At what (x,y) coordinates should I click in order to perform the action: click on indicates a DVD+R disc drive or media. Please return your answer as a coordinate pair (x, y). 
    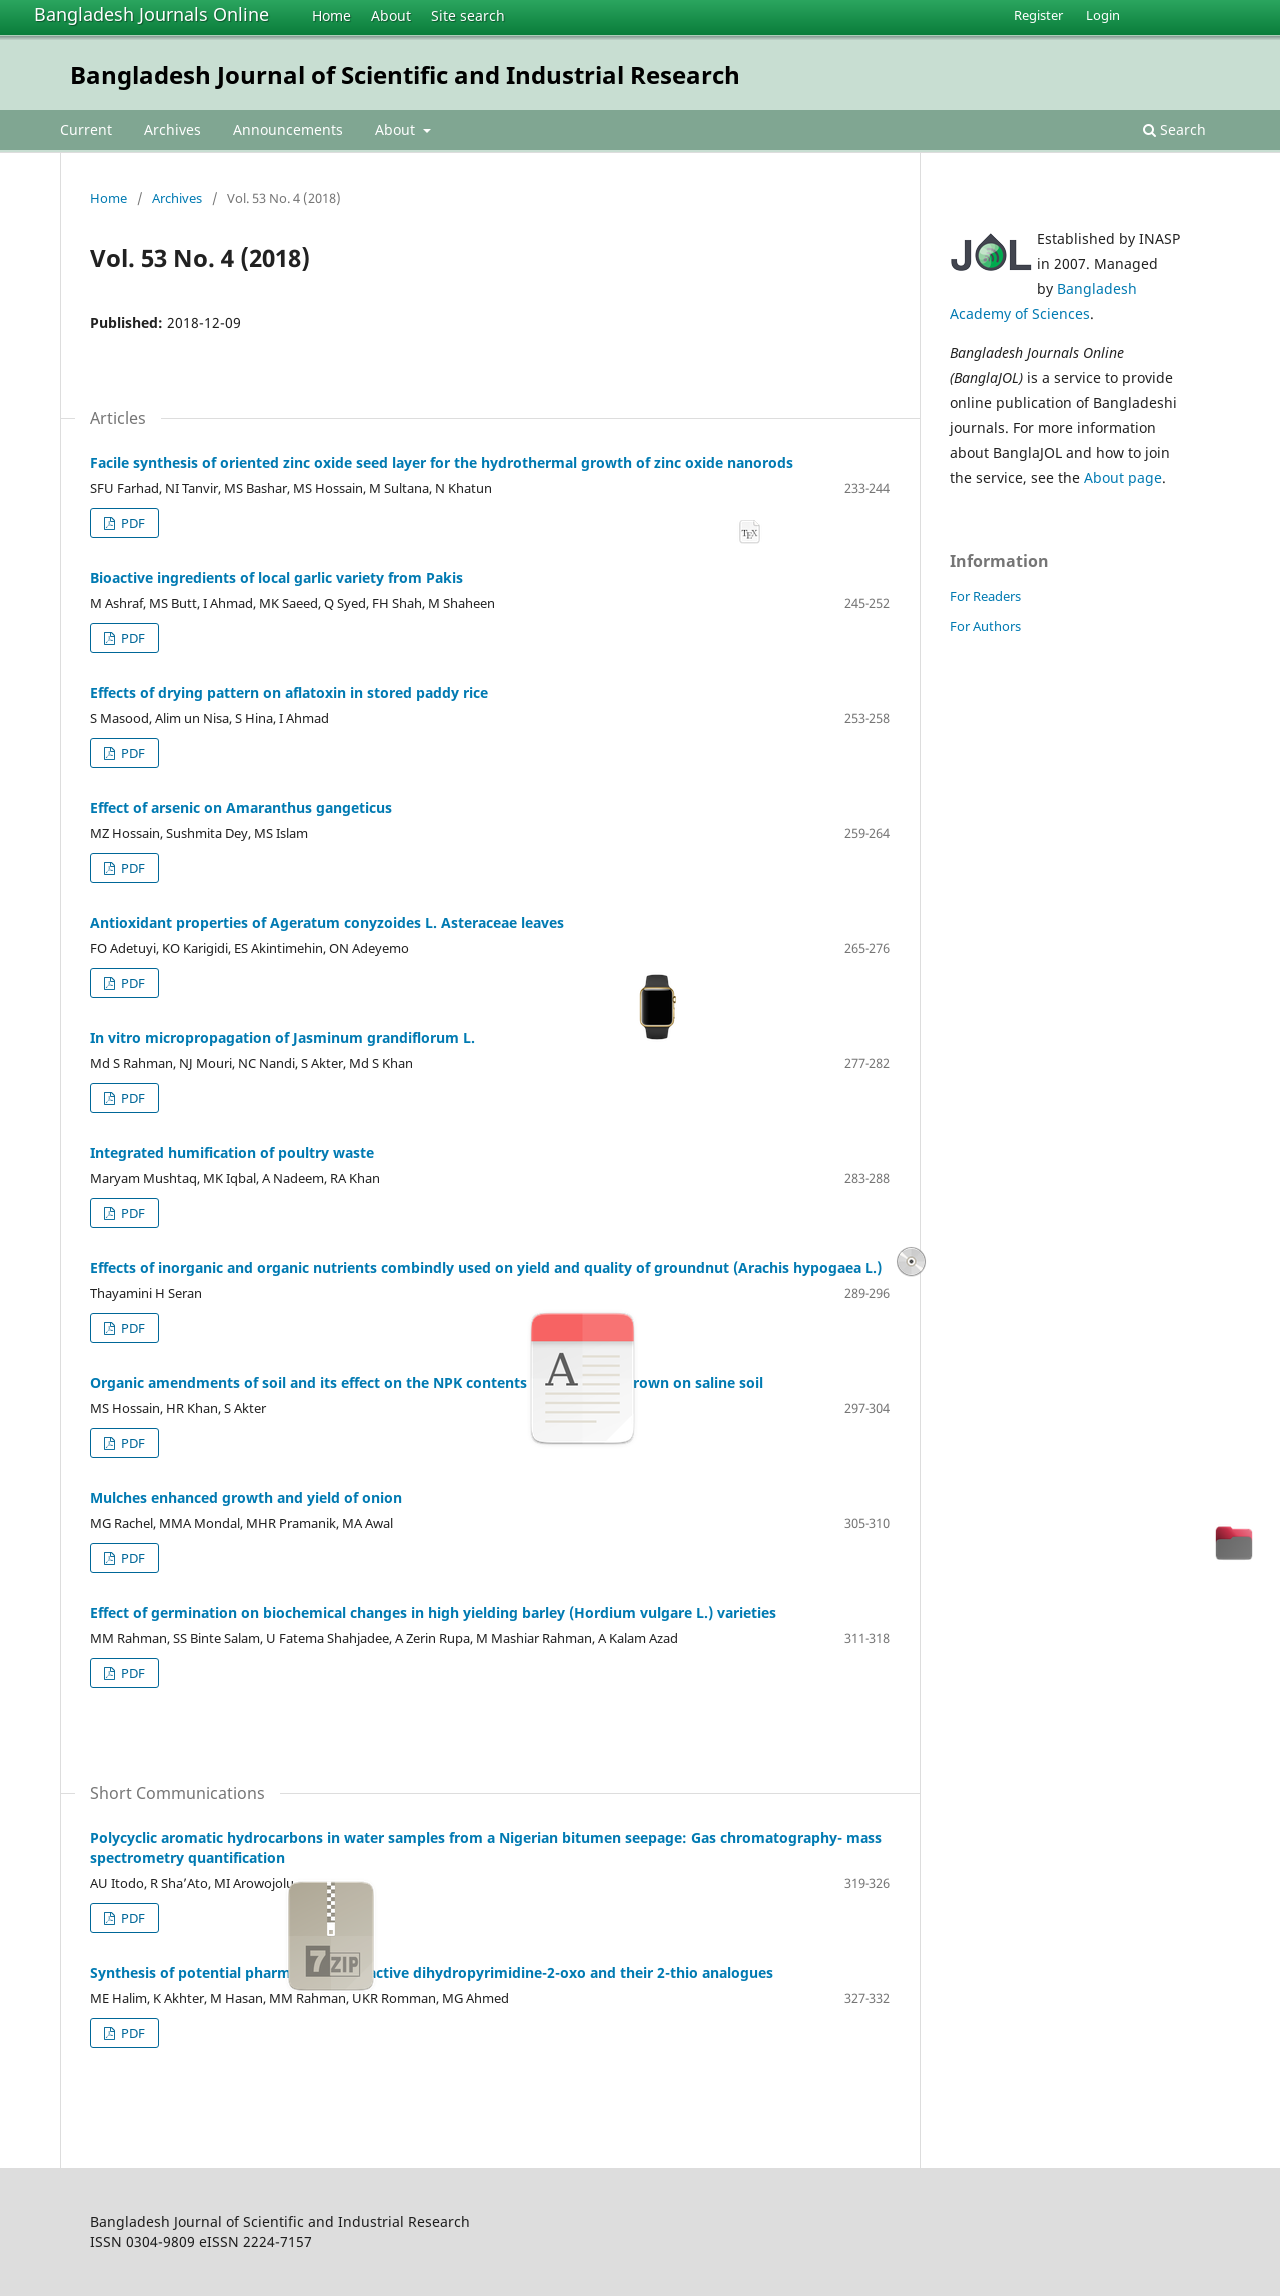
    Looking at the image, I should click on (911, 1261).